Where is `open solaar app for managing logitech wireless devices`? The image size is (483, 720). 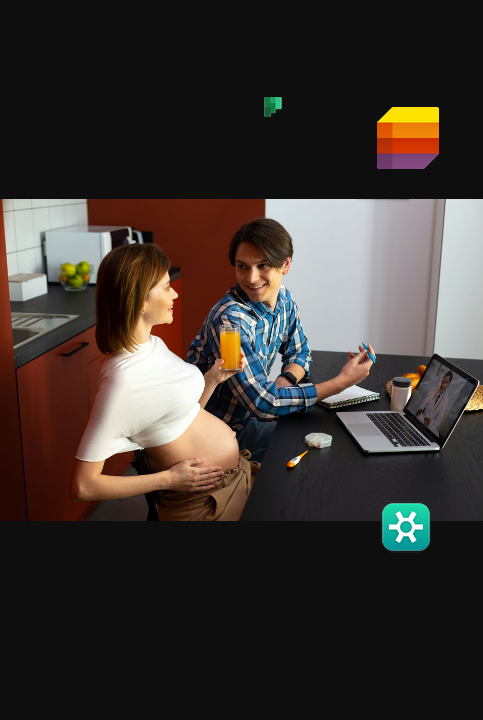
open solaar app for managing logitech wireless devices is located at coordinates (406, 527).